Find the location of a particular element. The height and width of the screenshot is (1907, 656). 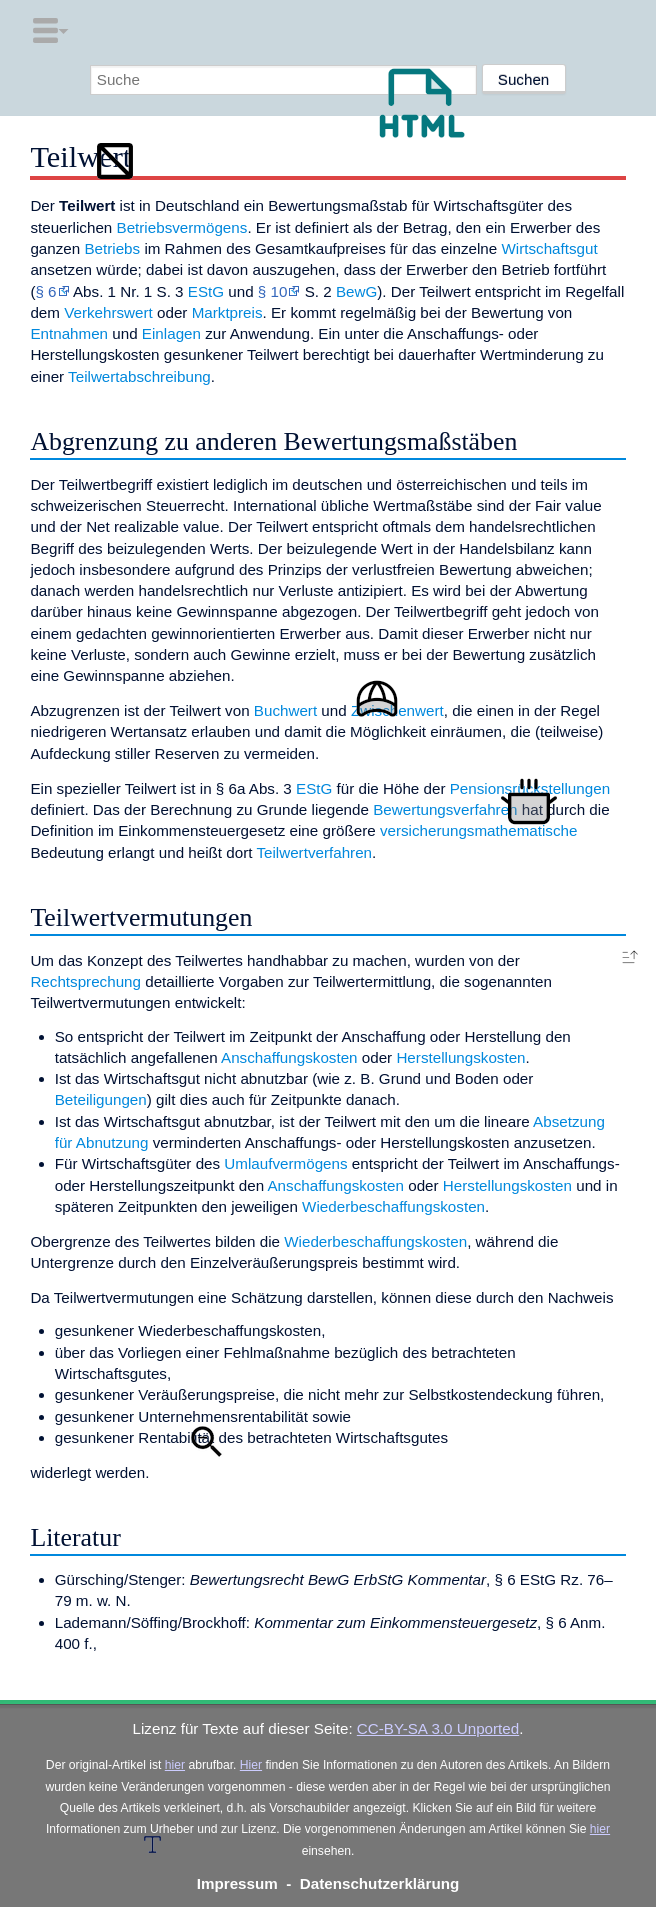

browse hats or headwear options is located at coordinates (377, 701).